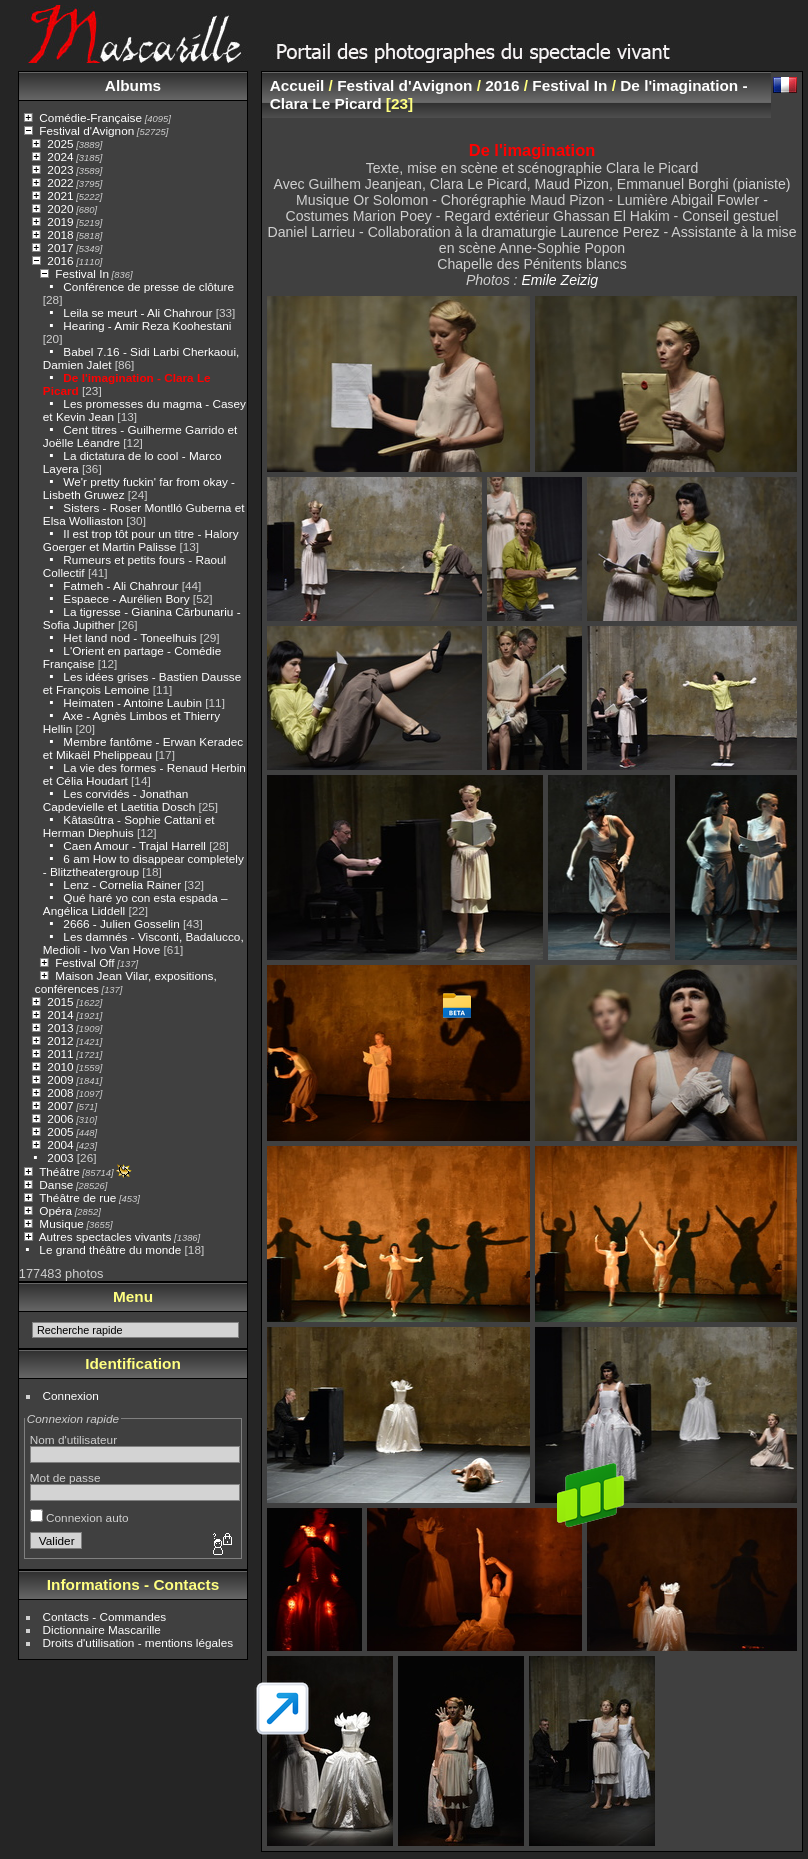  Describe the element at coordinates (591, 1495) in the screenshot. I see `open xbox game bar` at that location.